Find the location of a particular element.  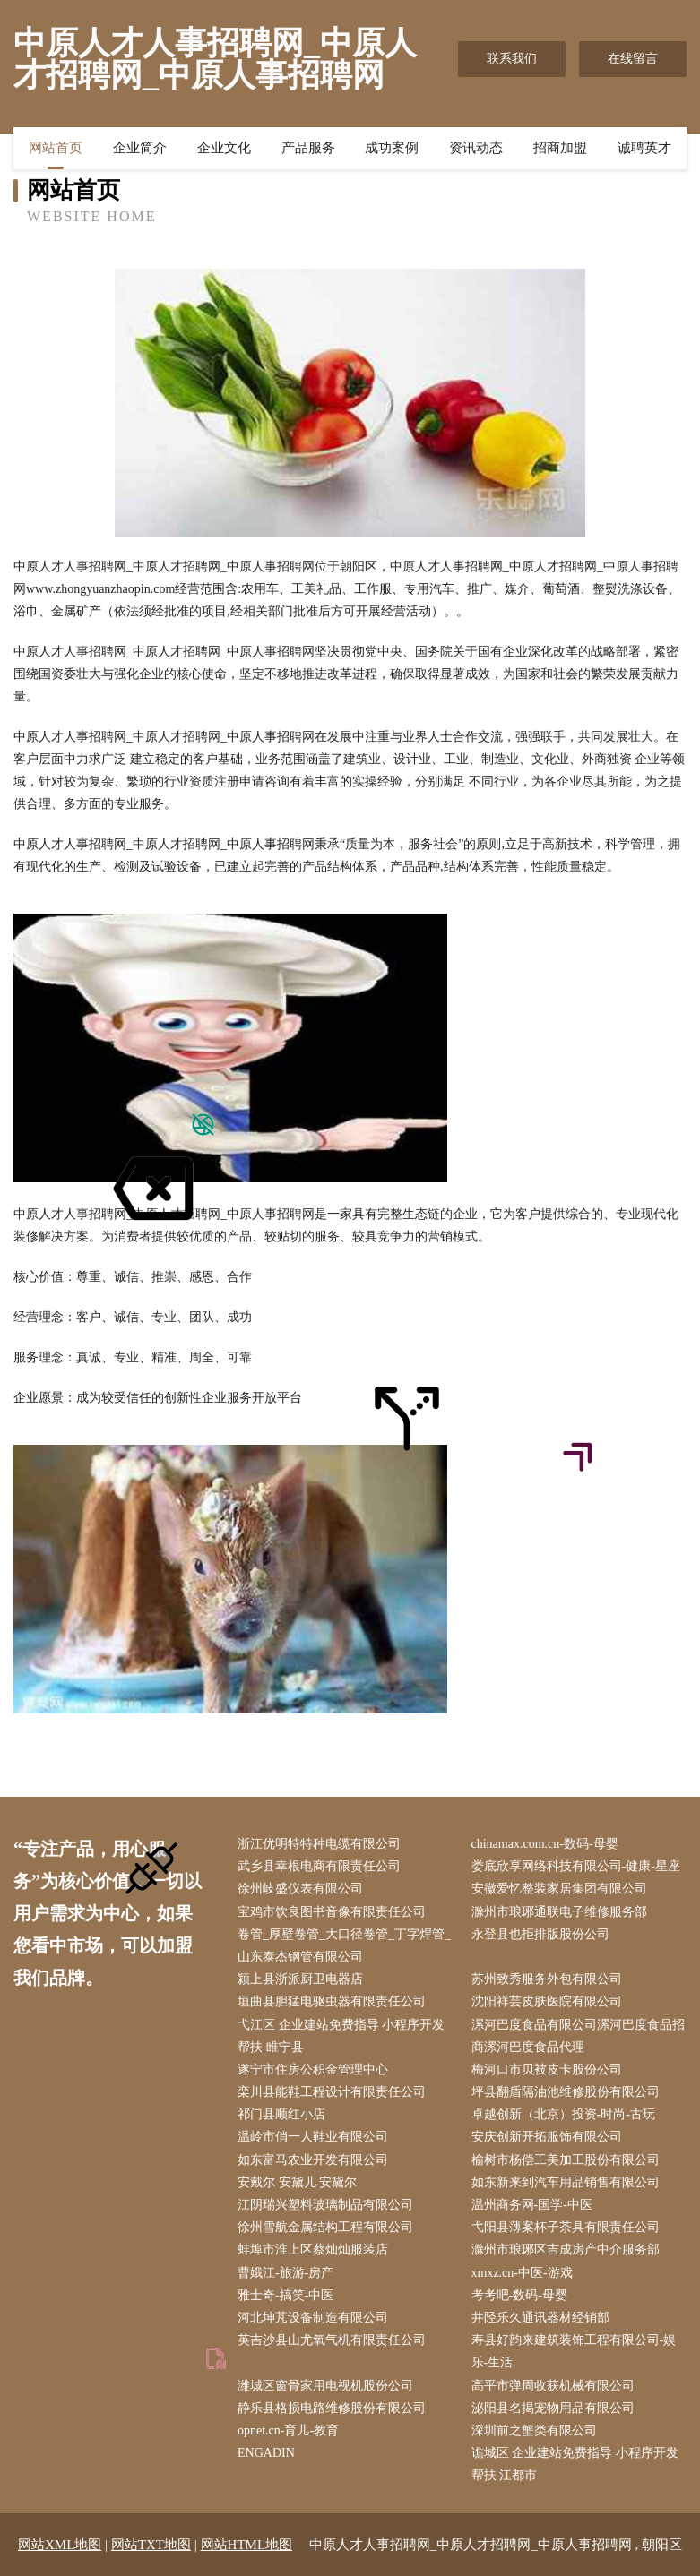

camera aperture disabled is located at coordinates (203, 1124).